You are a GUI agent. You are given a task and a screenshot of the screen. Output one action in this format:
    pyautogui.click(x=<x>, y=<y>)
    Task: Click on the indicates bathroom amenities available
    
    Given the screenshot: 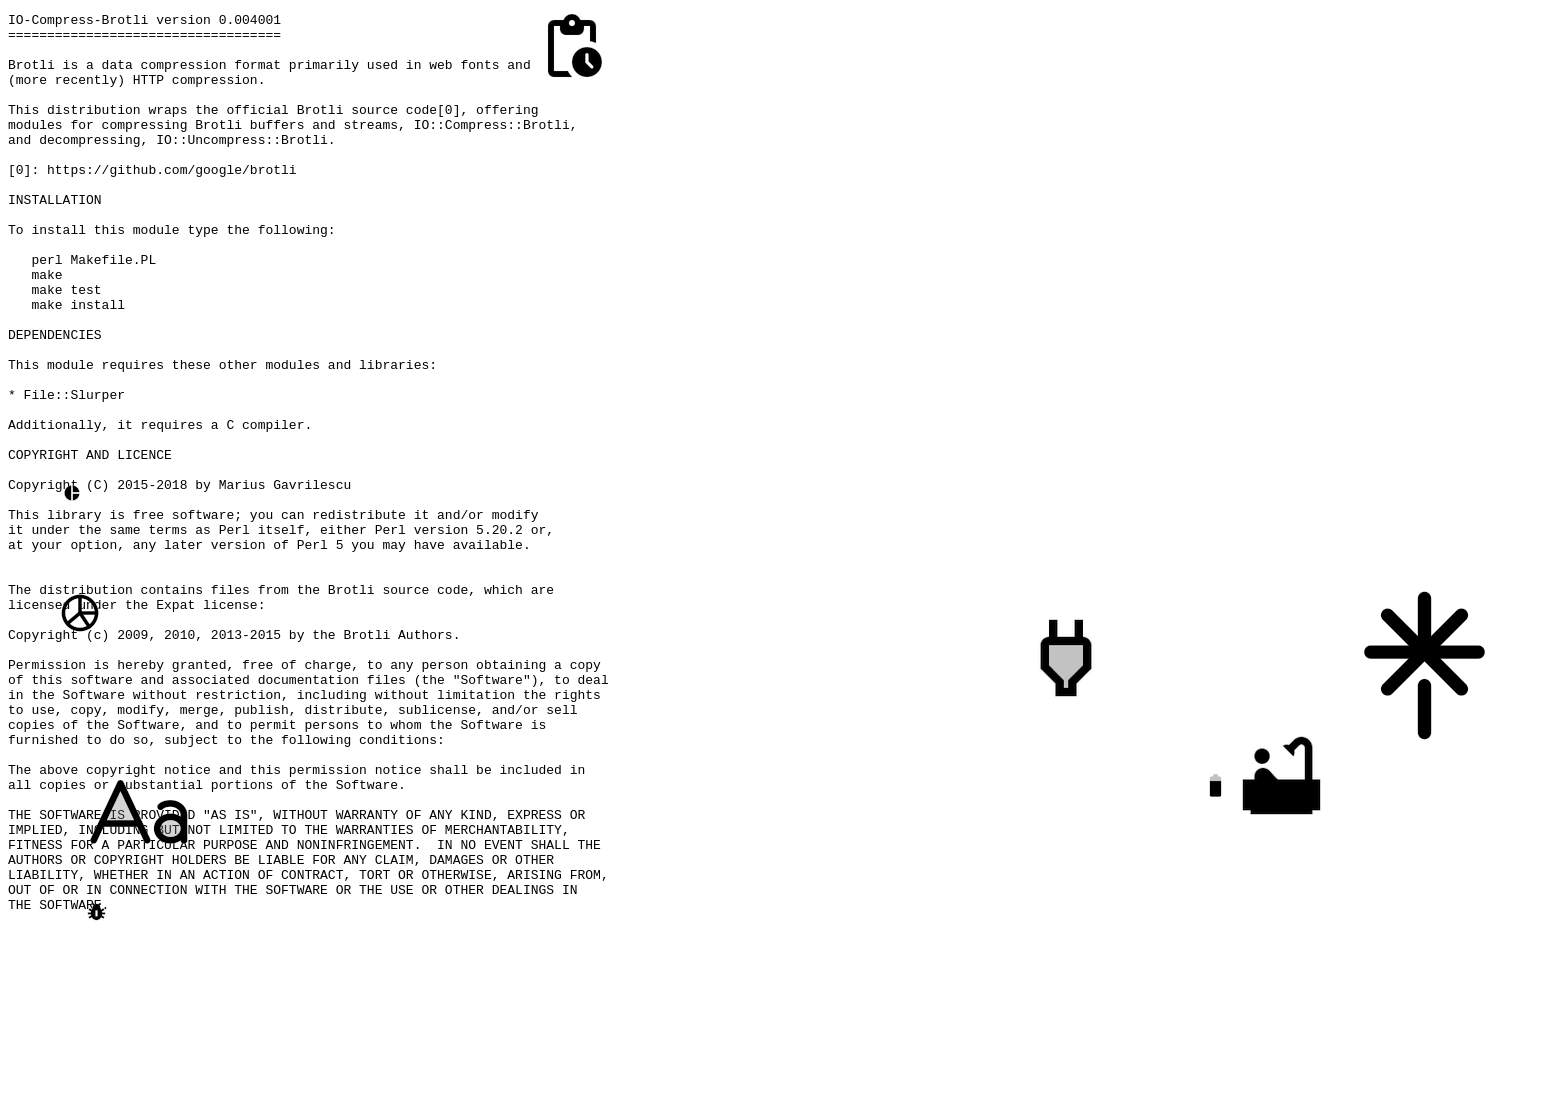 What is the action you would take?
    pyautogui.click(x=1281, y=775)
    